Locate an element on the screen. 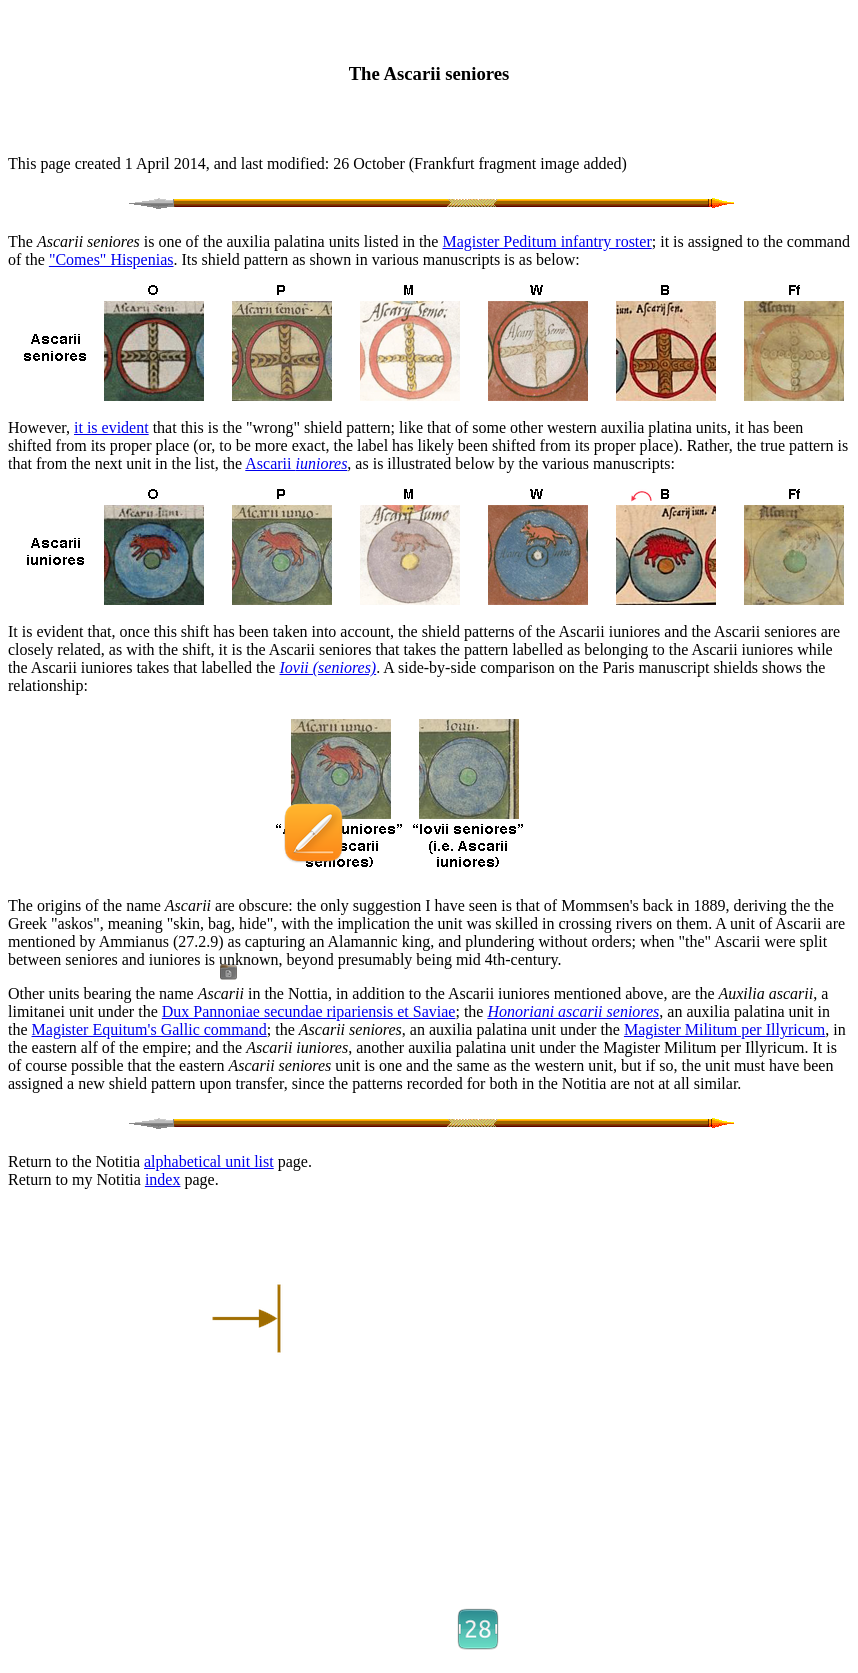 This screenshot has width=858, height=1673. open your documents folder is located at coordinates (228, 971).